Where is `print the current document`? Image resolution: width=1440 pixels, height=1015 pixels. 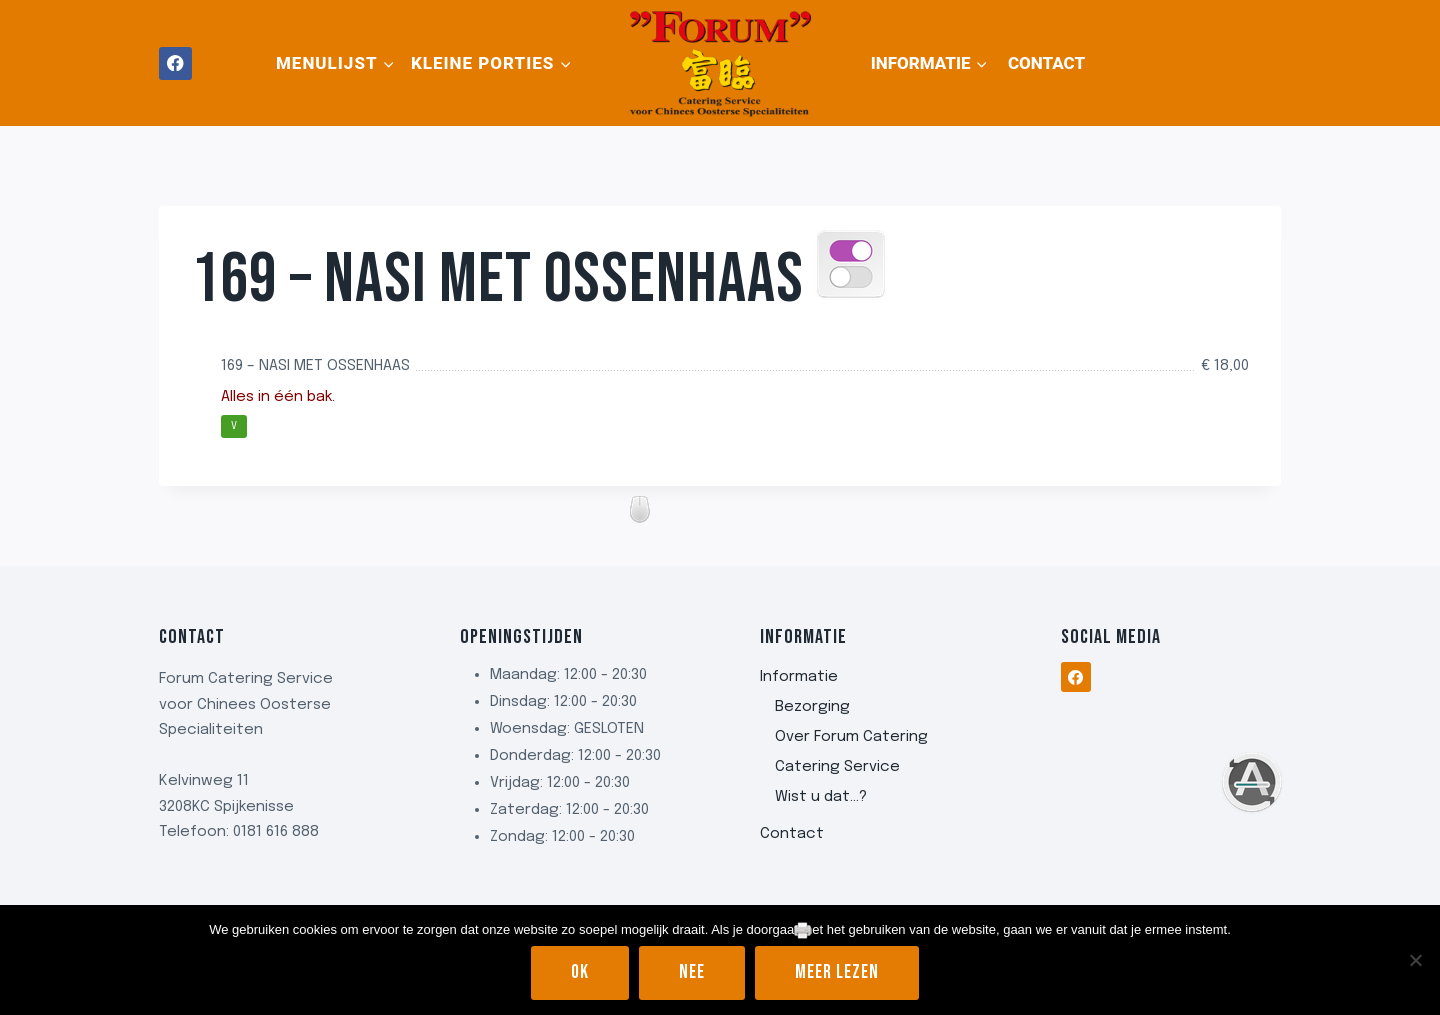 print the current document is located at coordinates (802, 930).